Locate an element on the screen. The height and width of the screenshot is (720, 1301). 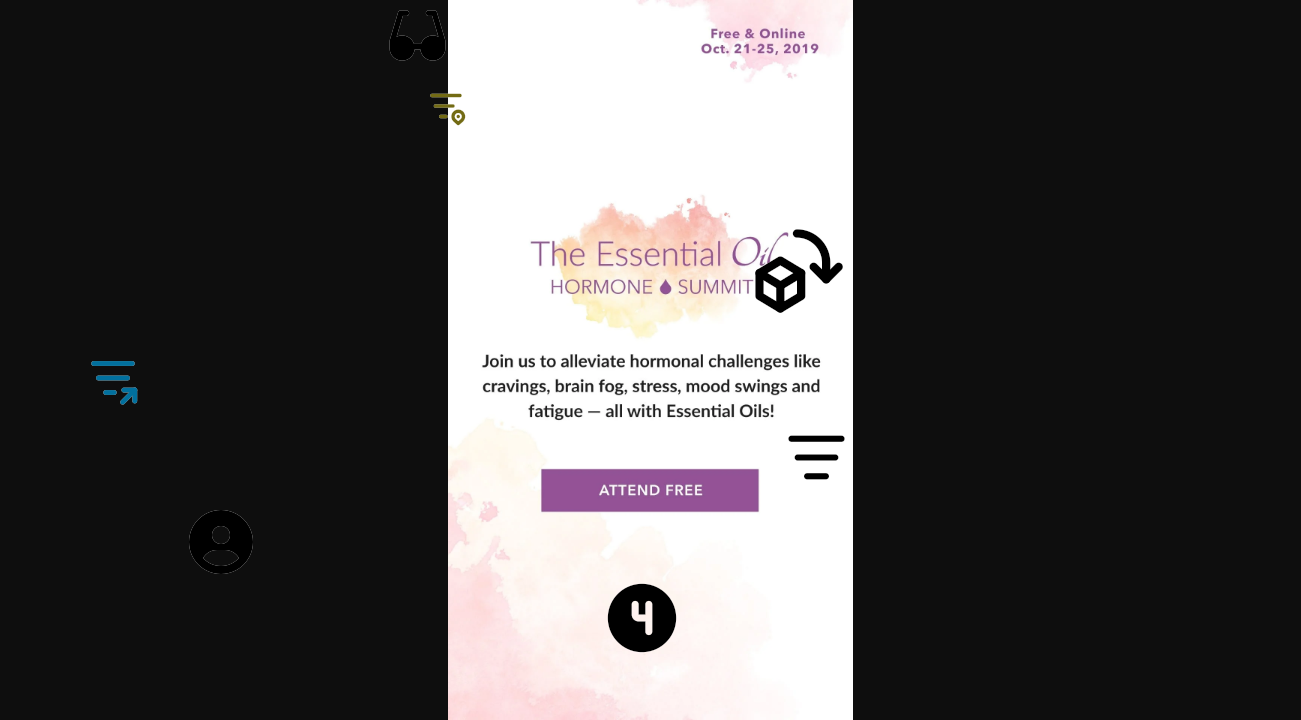
view reading mode or accessibility options is located at coordinates (417, 35).